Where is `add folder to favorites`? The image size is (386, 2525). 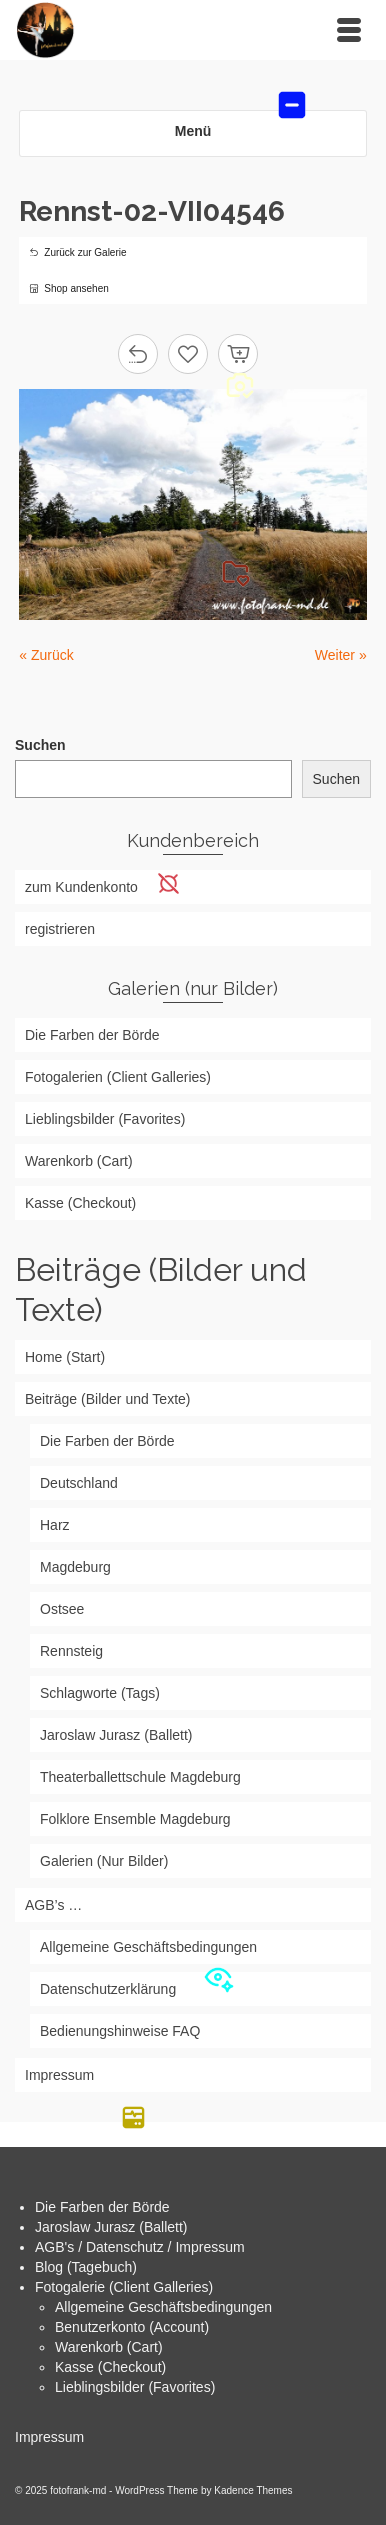
add folder to favorites is located at coordinates (235, 572).